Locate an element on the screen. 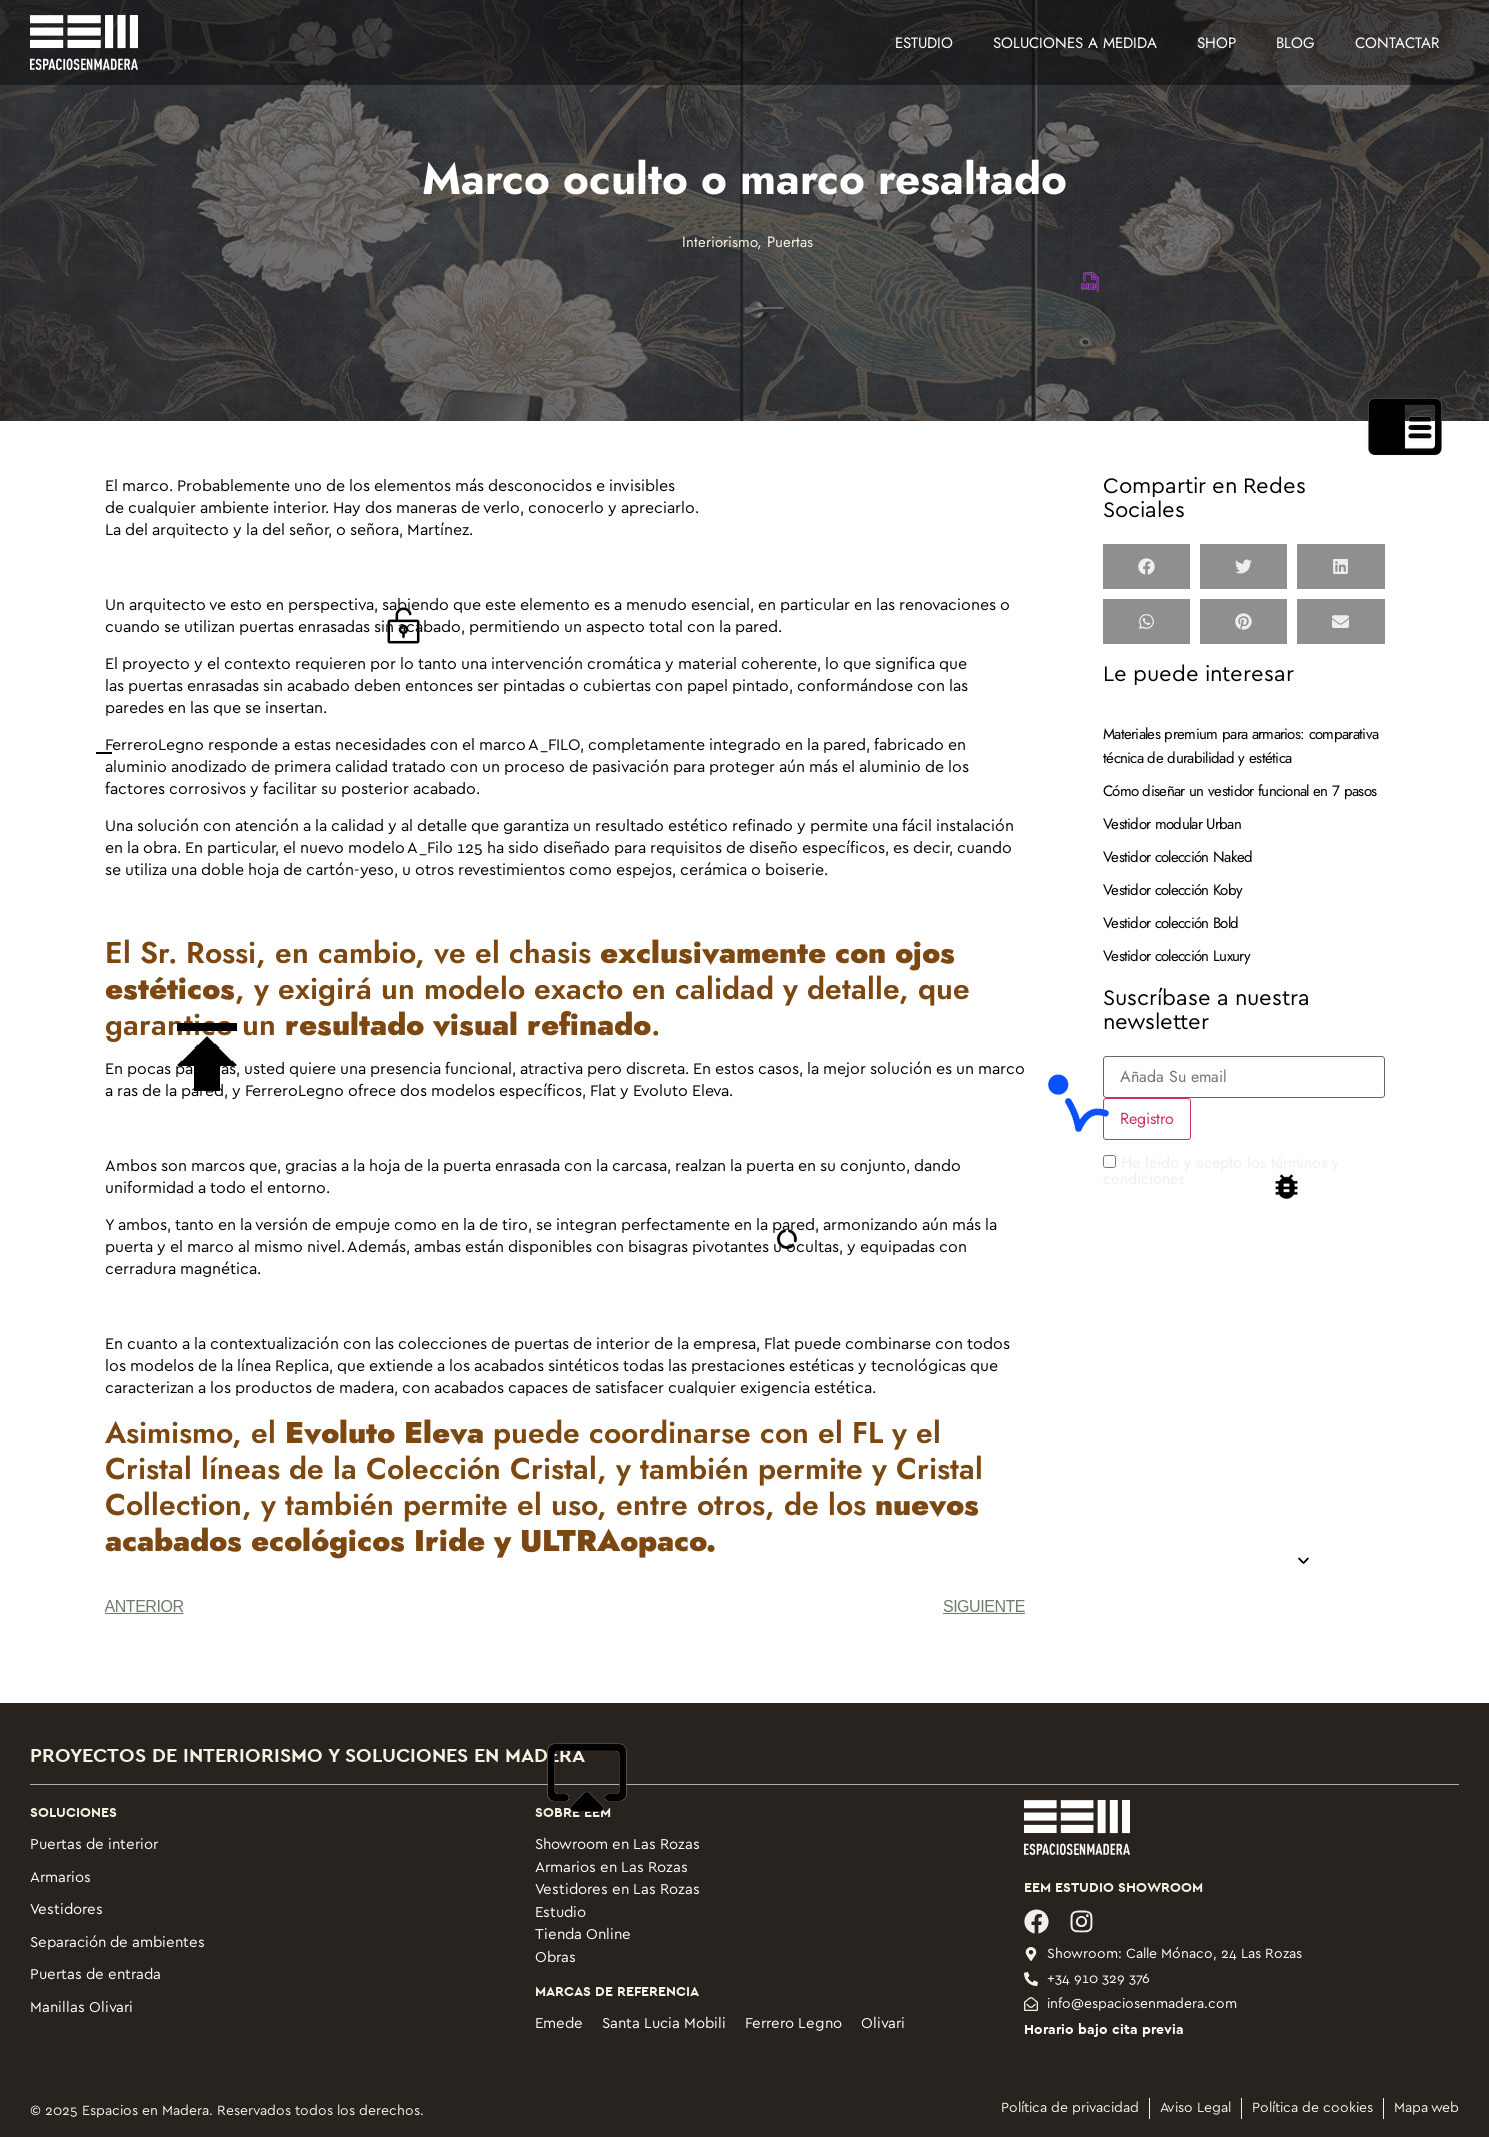 Image resolution: width=1489 pixels, height=2137 pixels. unlock with key or password is located at coordinates (403, 627).